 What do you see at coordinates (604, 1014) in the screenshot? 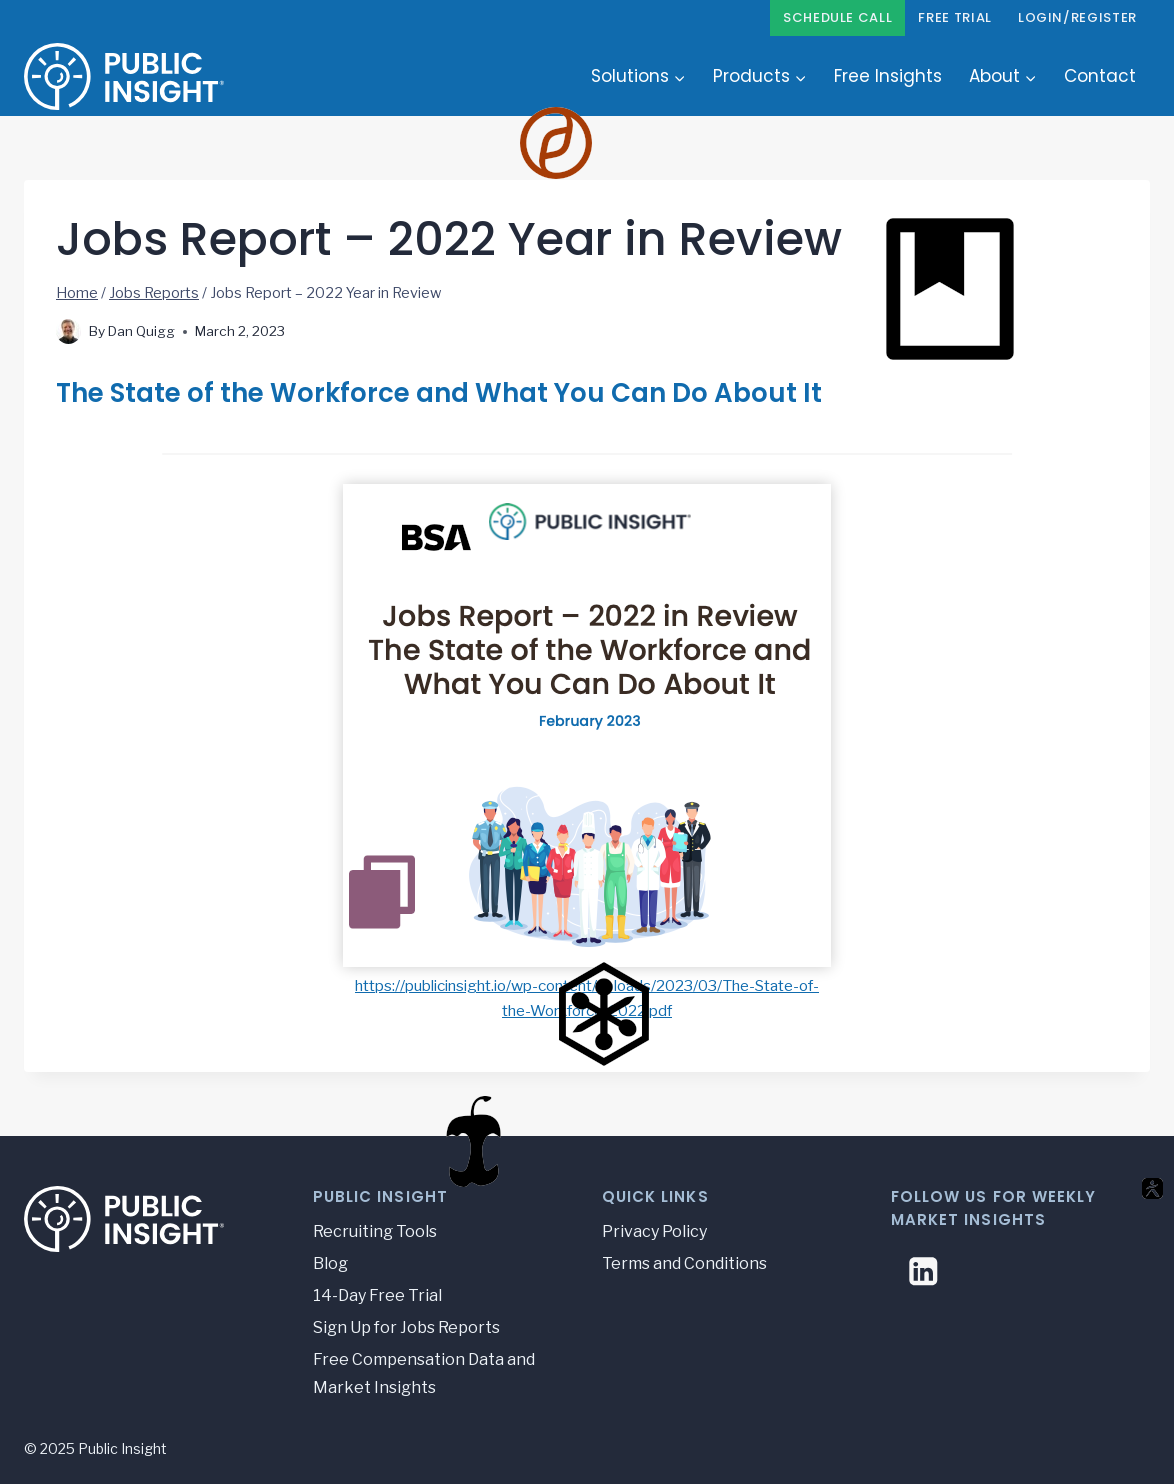
I see `legacy games logo` at bounding box center [604, 1014].